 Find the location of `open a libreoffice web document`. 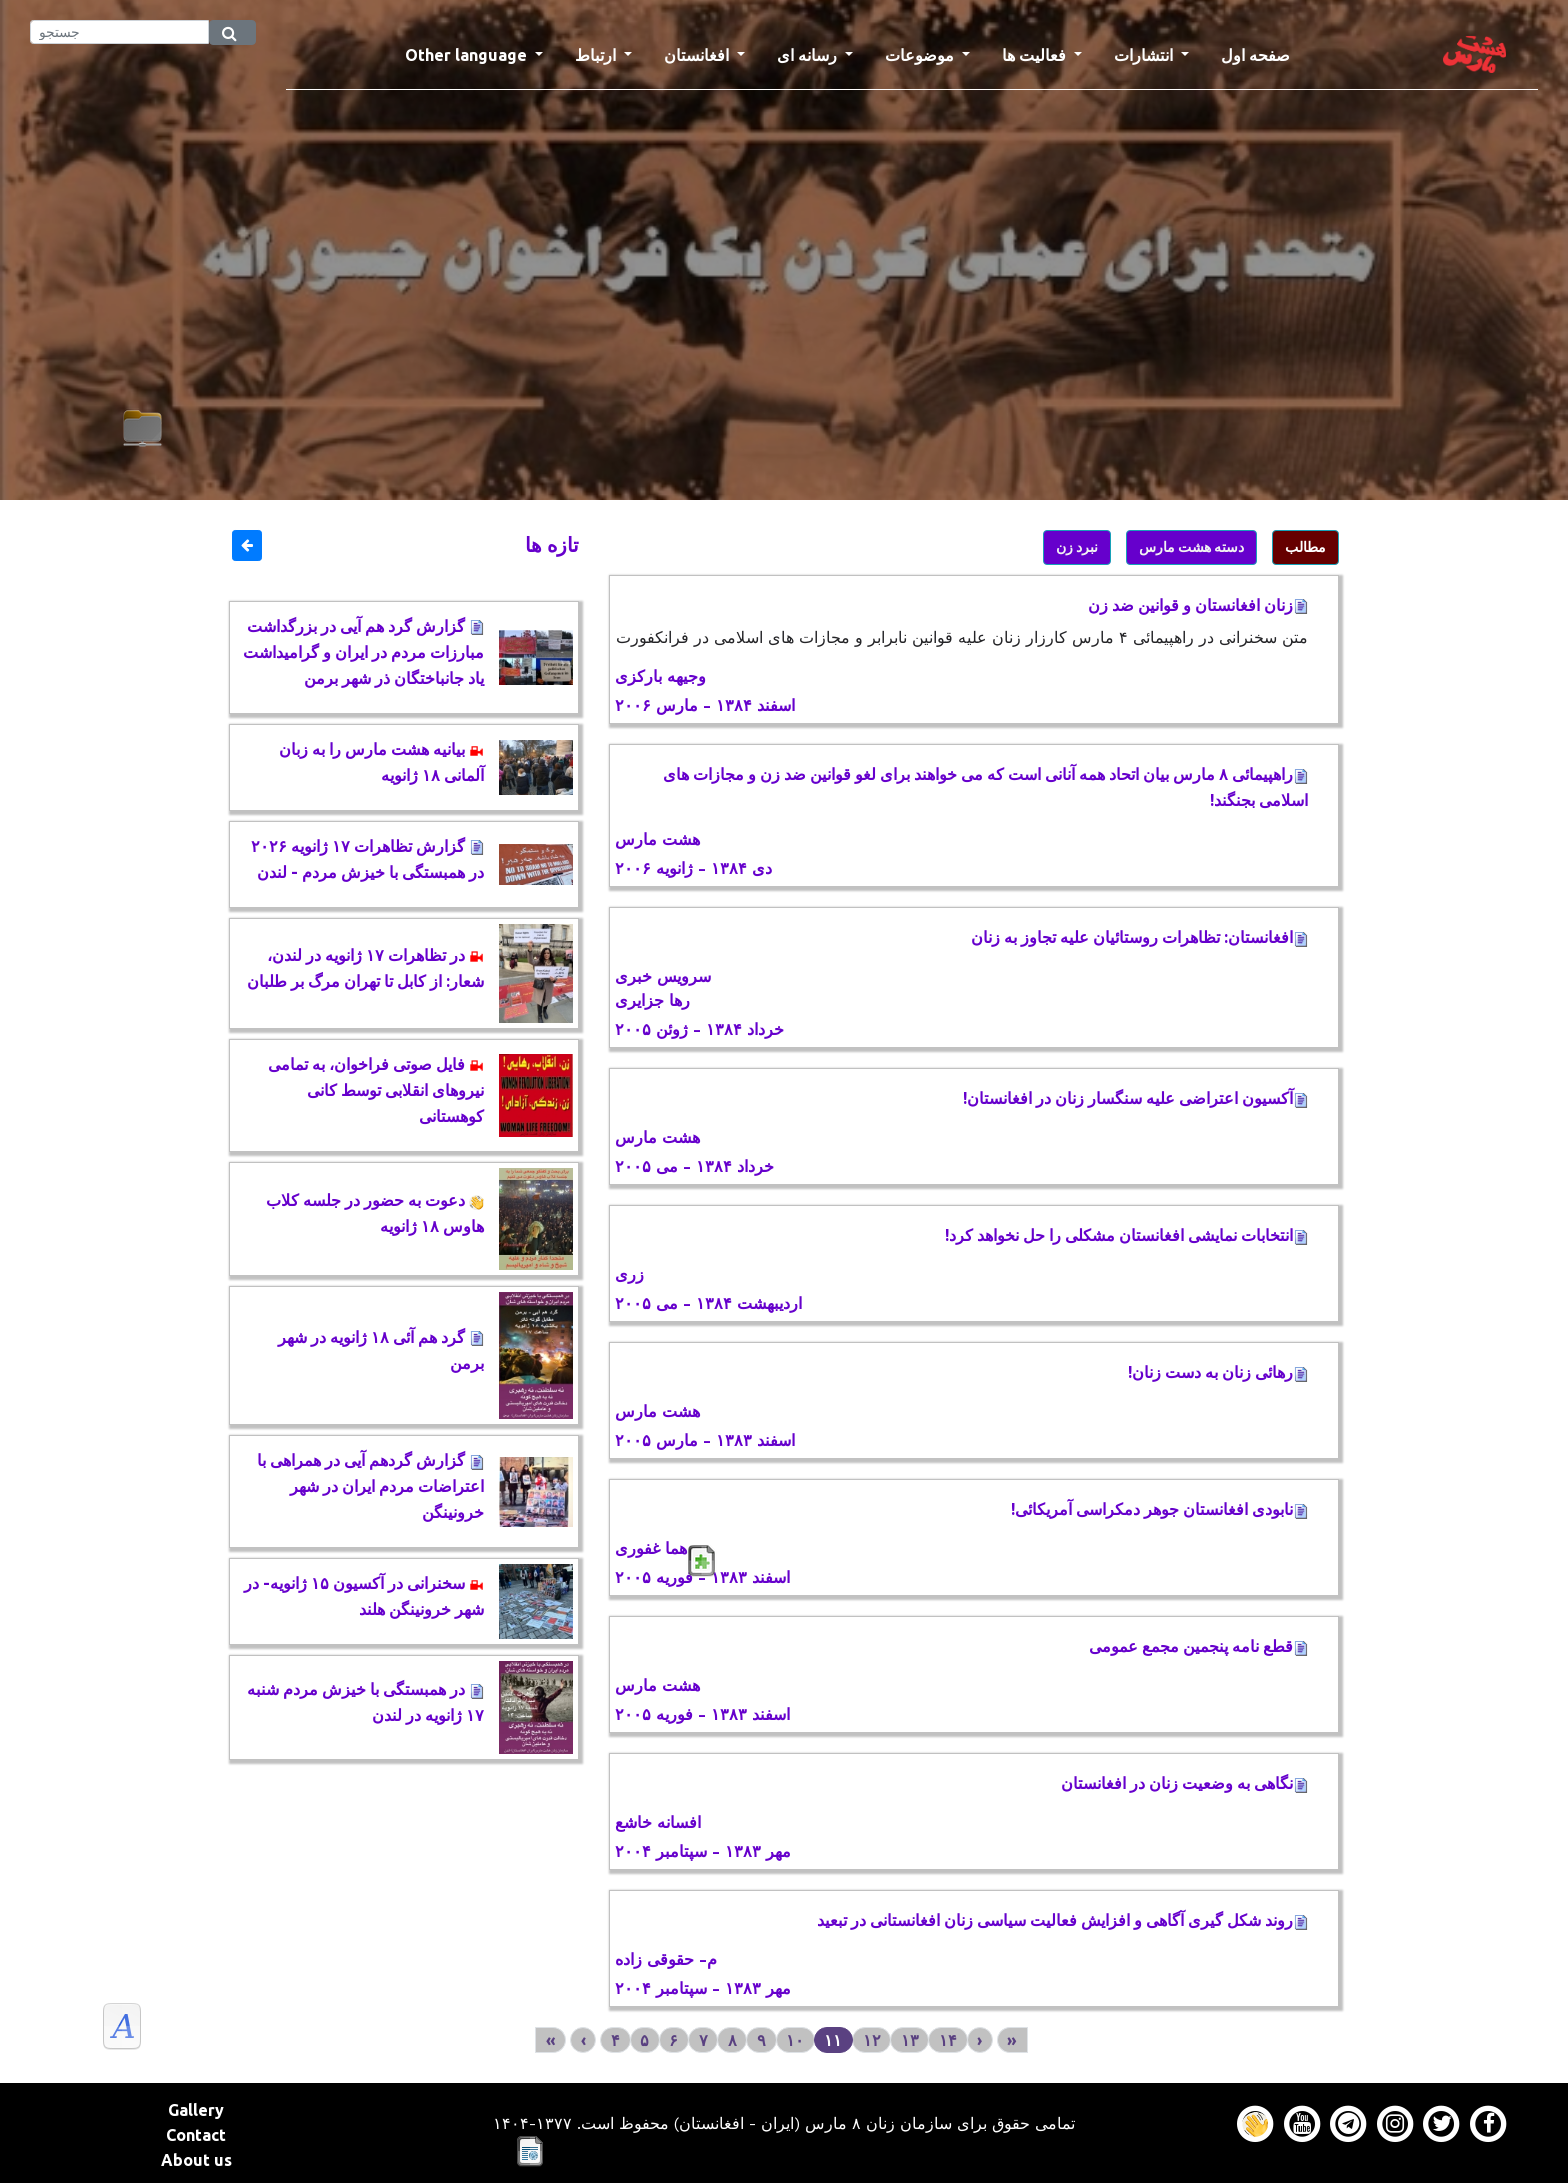

open a libreoffice web document is located at coordinates (530, 2151).